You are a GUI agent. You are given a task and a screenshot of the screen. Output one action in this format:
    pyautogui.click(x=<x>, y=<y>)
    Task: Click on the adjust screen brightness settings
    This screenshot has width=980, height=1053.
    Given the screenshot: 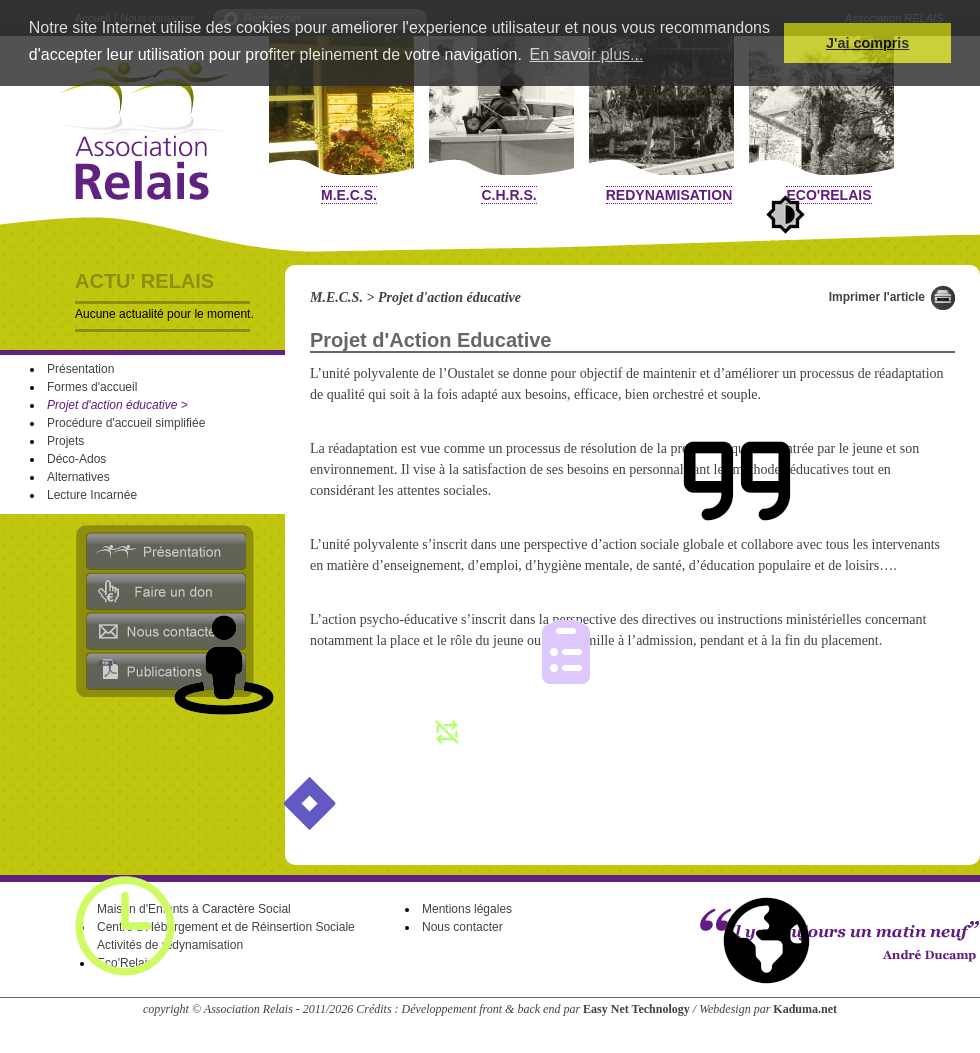 What is the action you would take?
    pyautogui.click(x=785, y=214)
    